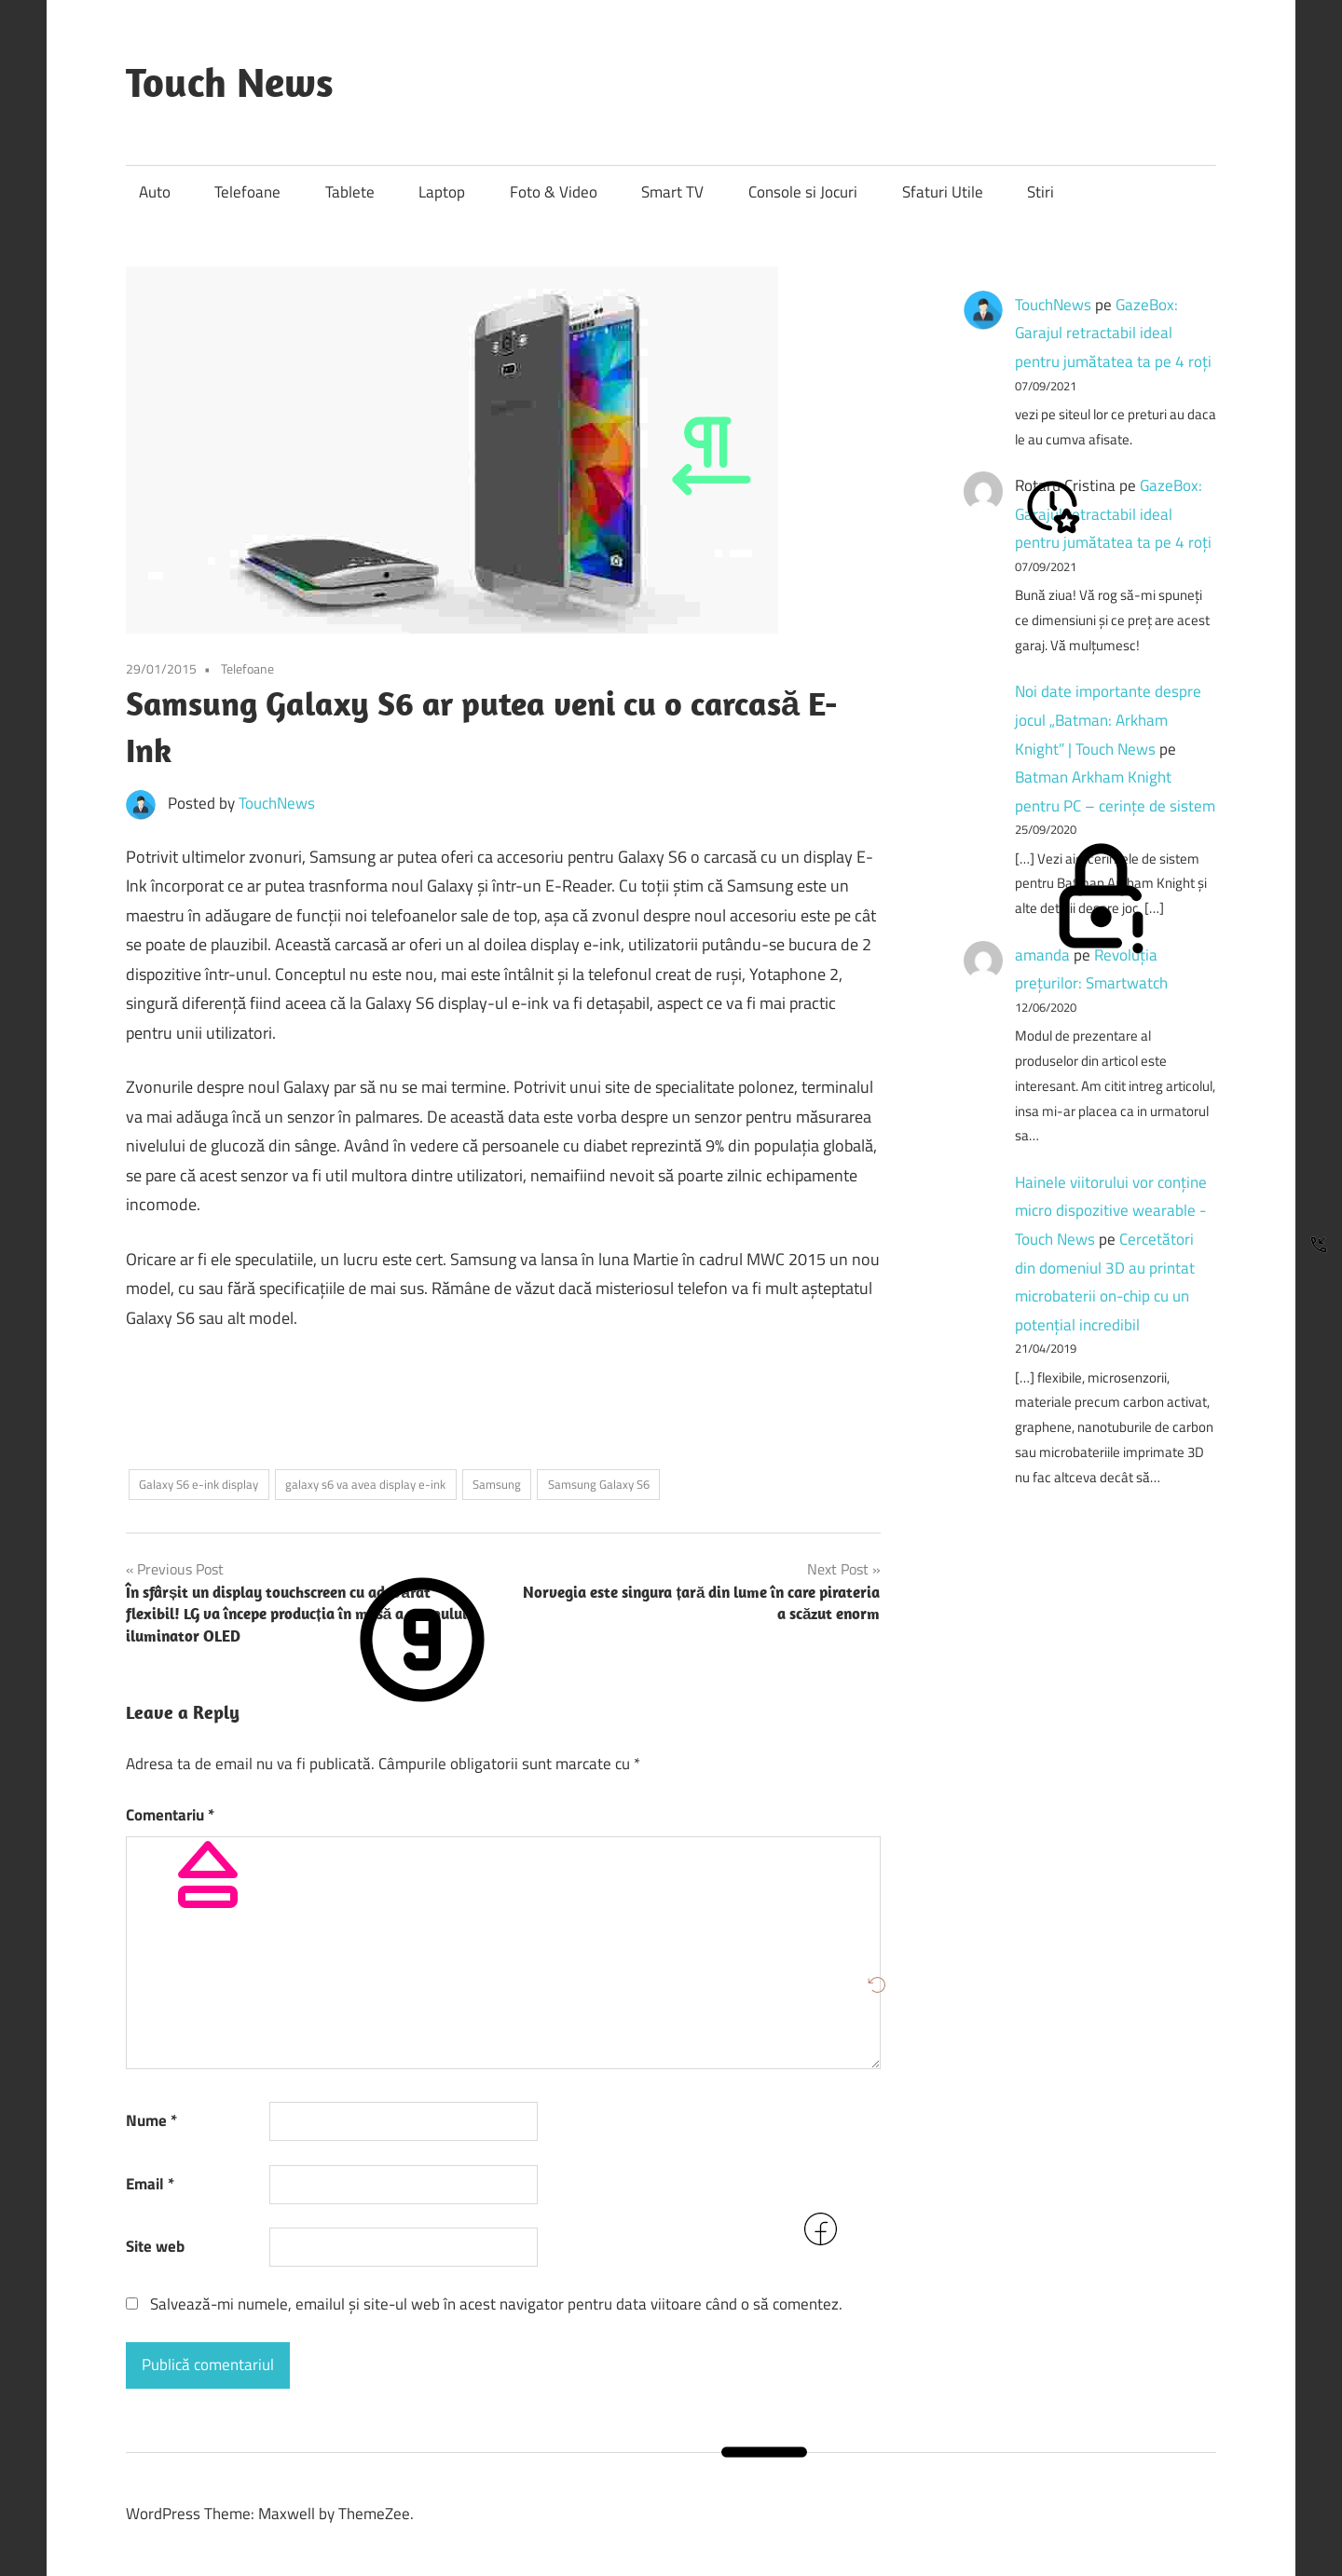 The width and height of the screenshot is (1342, 2576). What do you see at coordinates (208, 1874) in the screenshot?
I see `eject media or disc from player` at bounding box center [208, 1874].